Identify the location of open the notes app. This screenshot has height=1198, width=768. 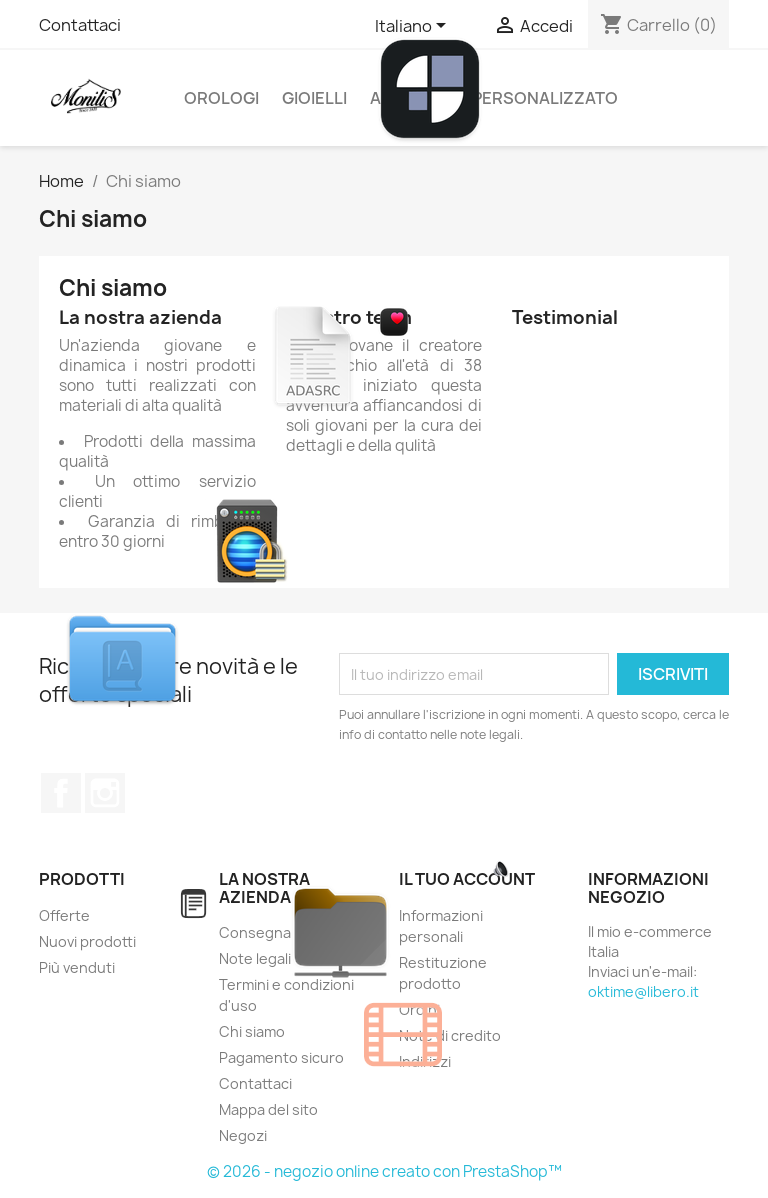
(194, 904).